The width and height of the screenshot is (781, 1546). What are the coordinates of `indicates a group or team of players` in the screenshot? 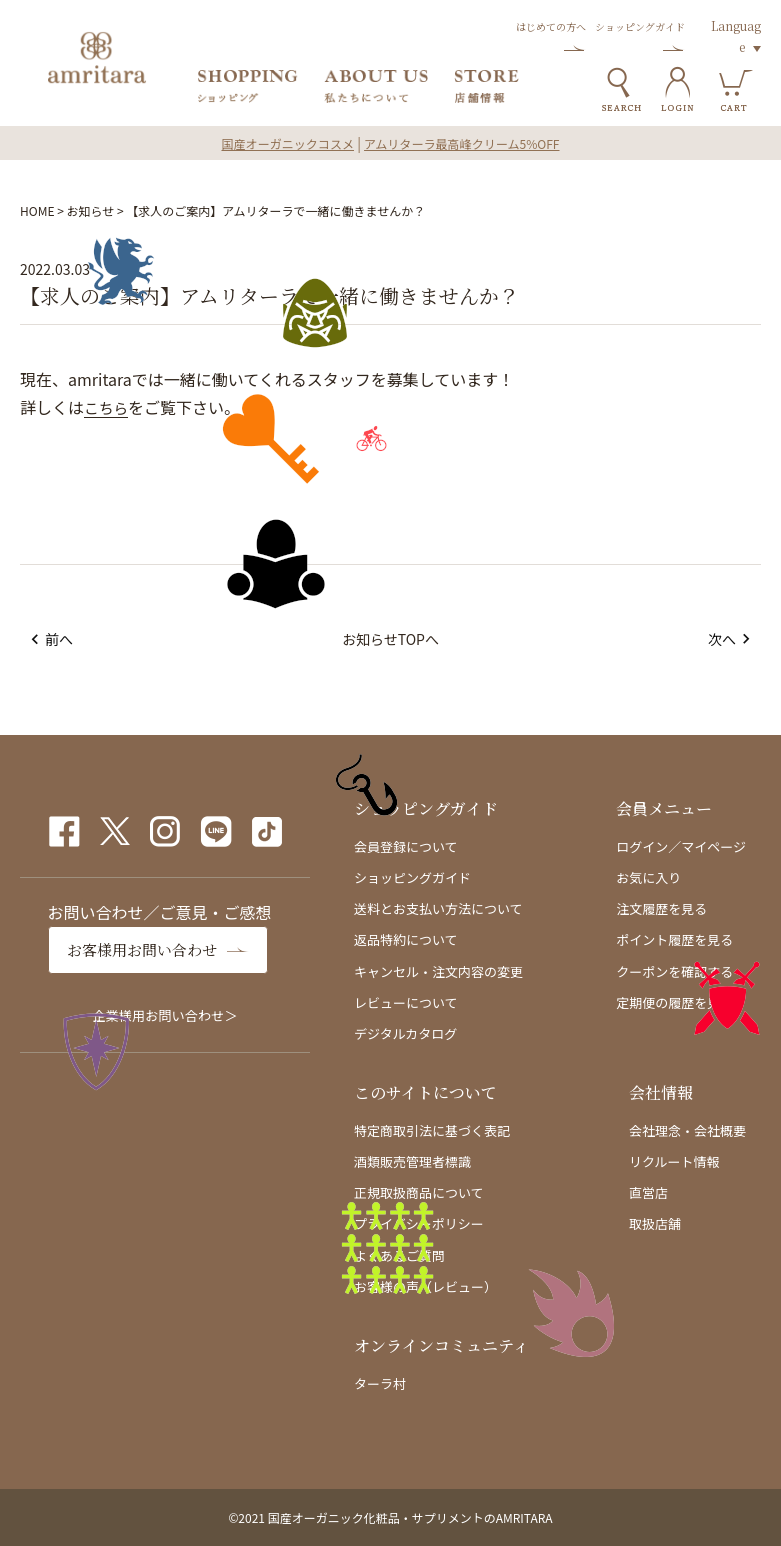 It's located at (388, 1247).